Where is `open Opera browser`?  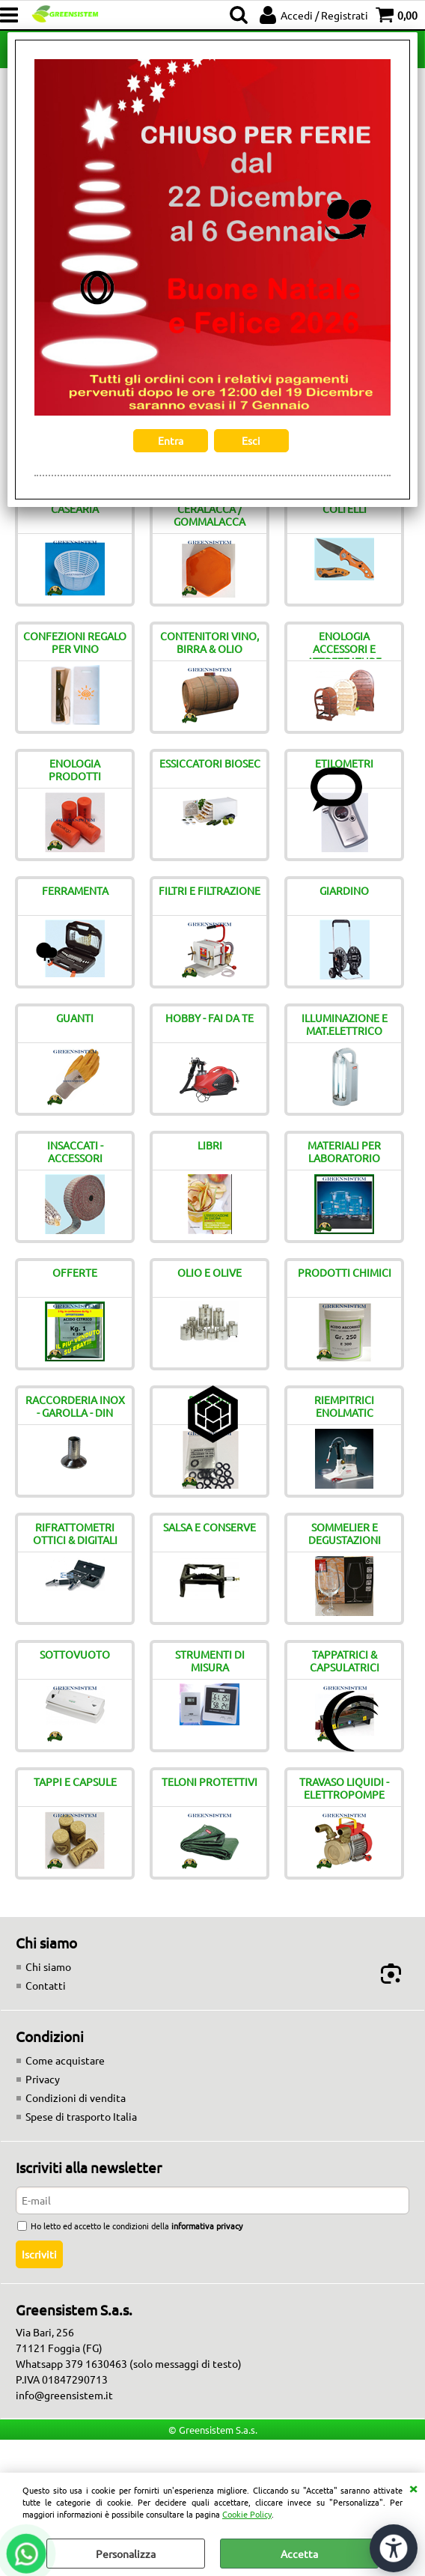 open Opera browser is located at coordinates (97, 288).